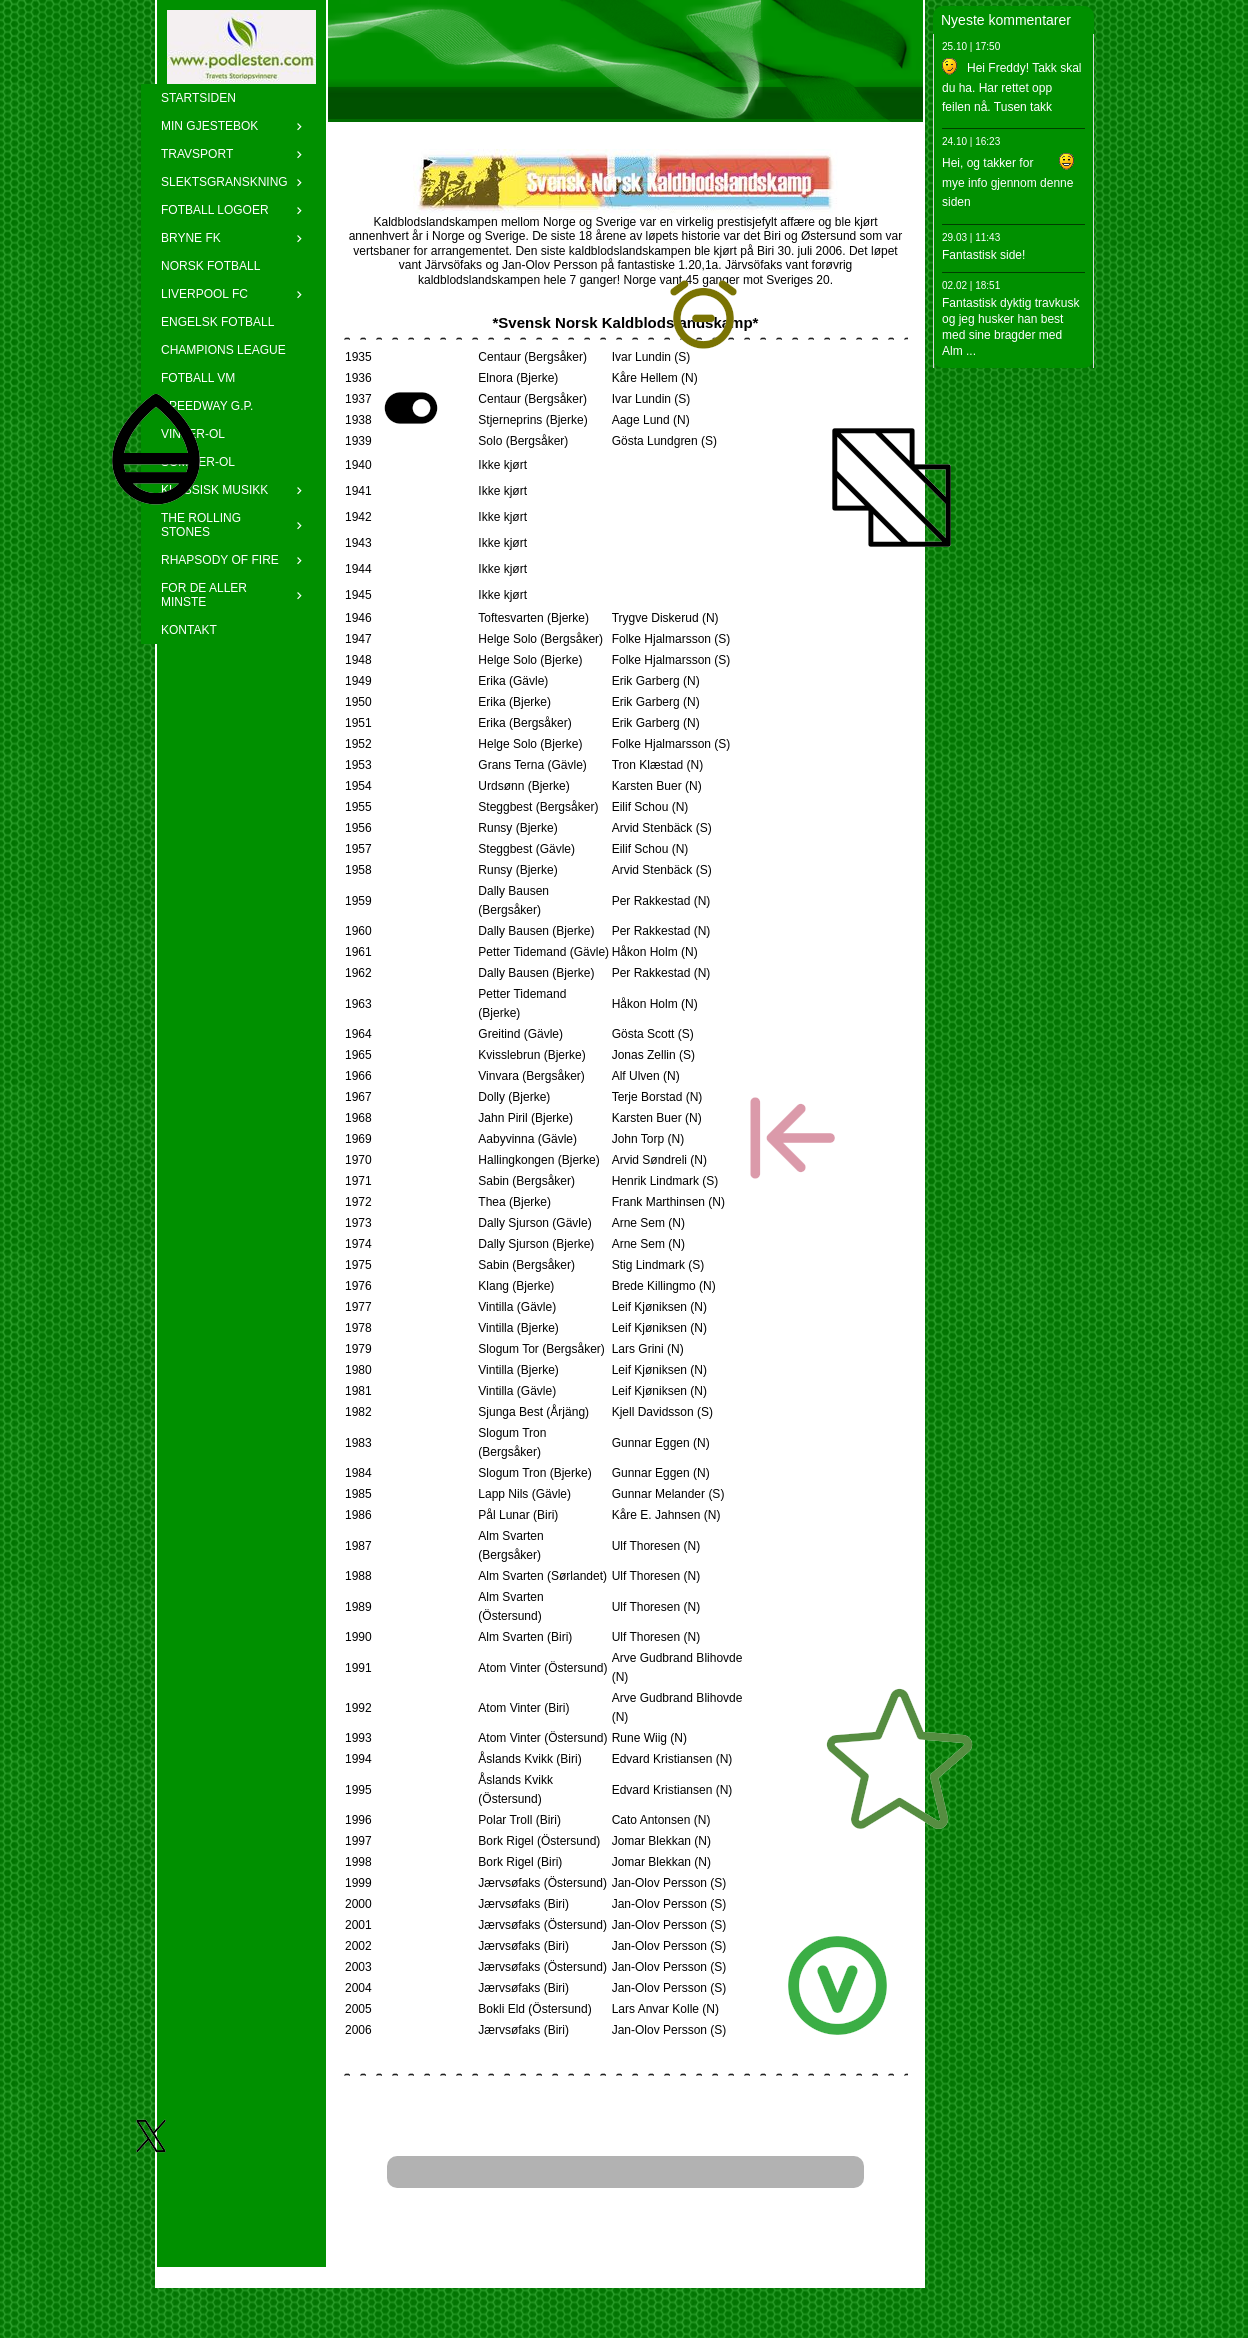  I want to click on indicates a verified status or account, so click(837, 1985).